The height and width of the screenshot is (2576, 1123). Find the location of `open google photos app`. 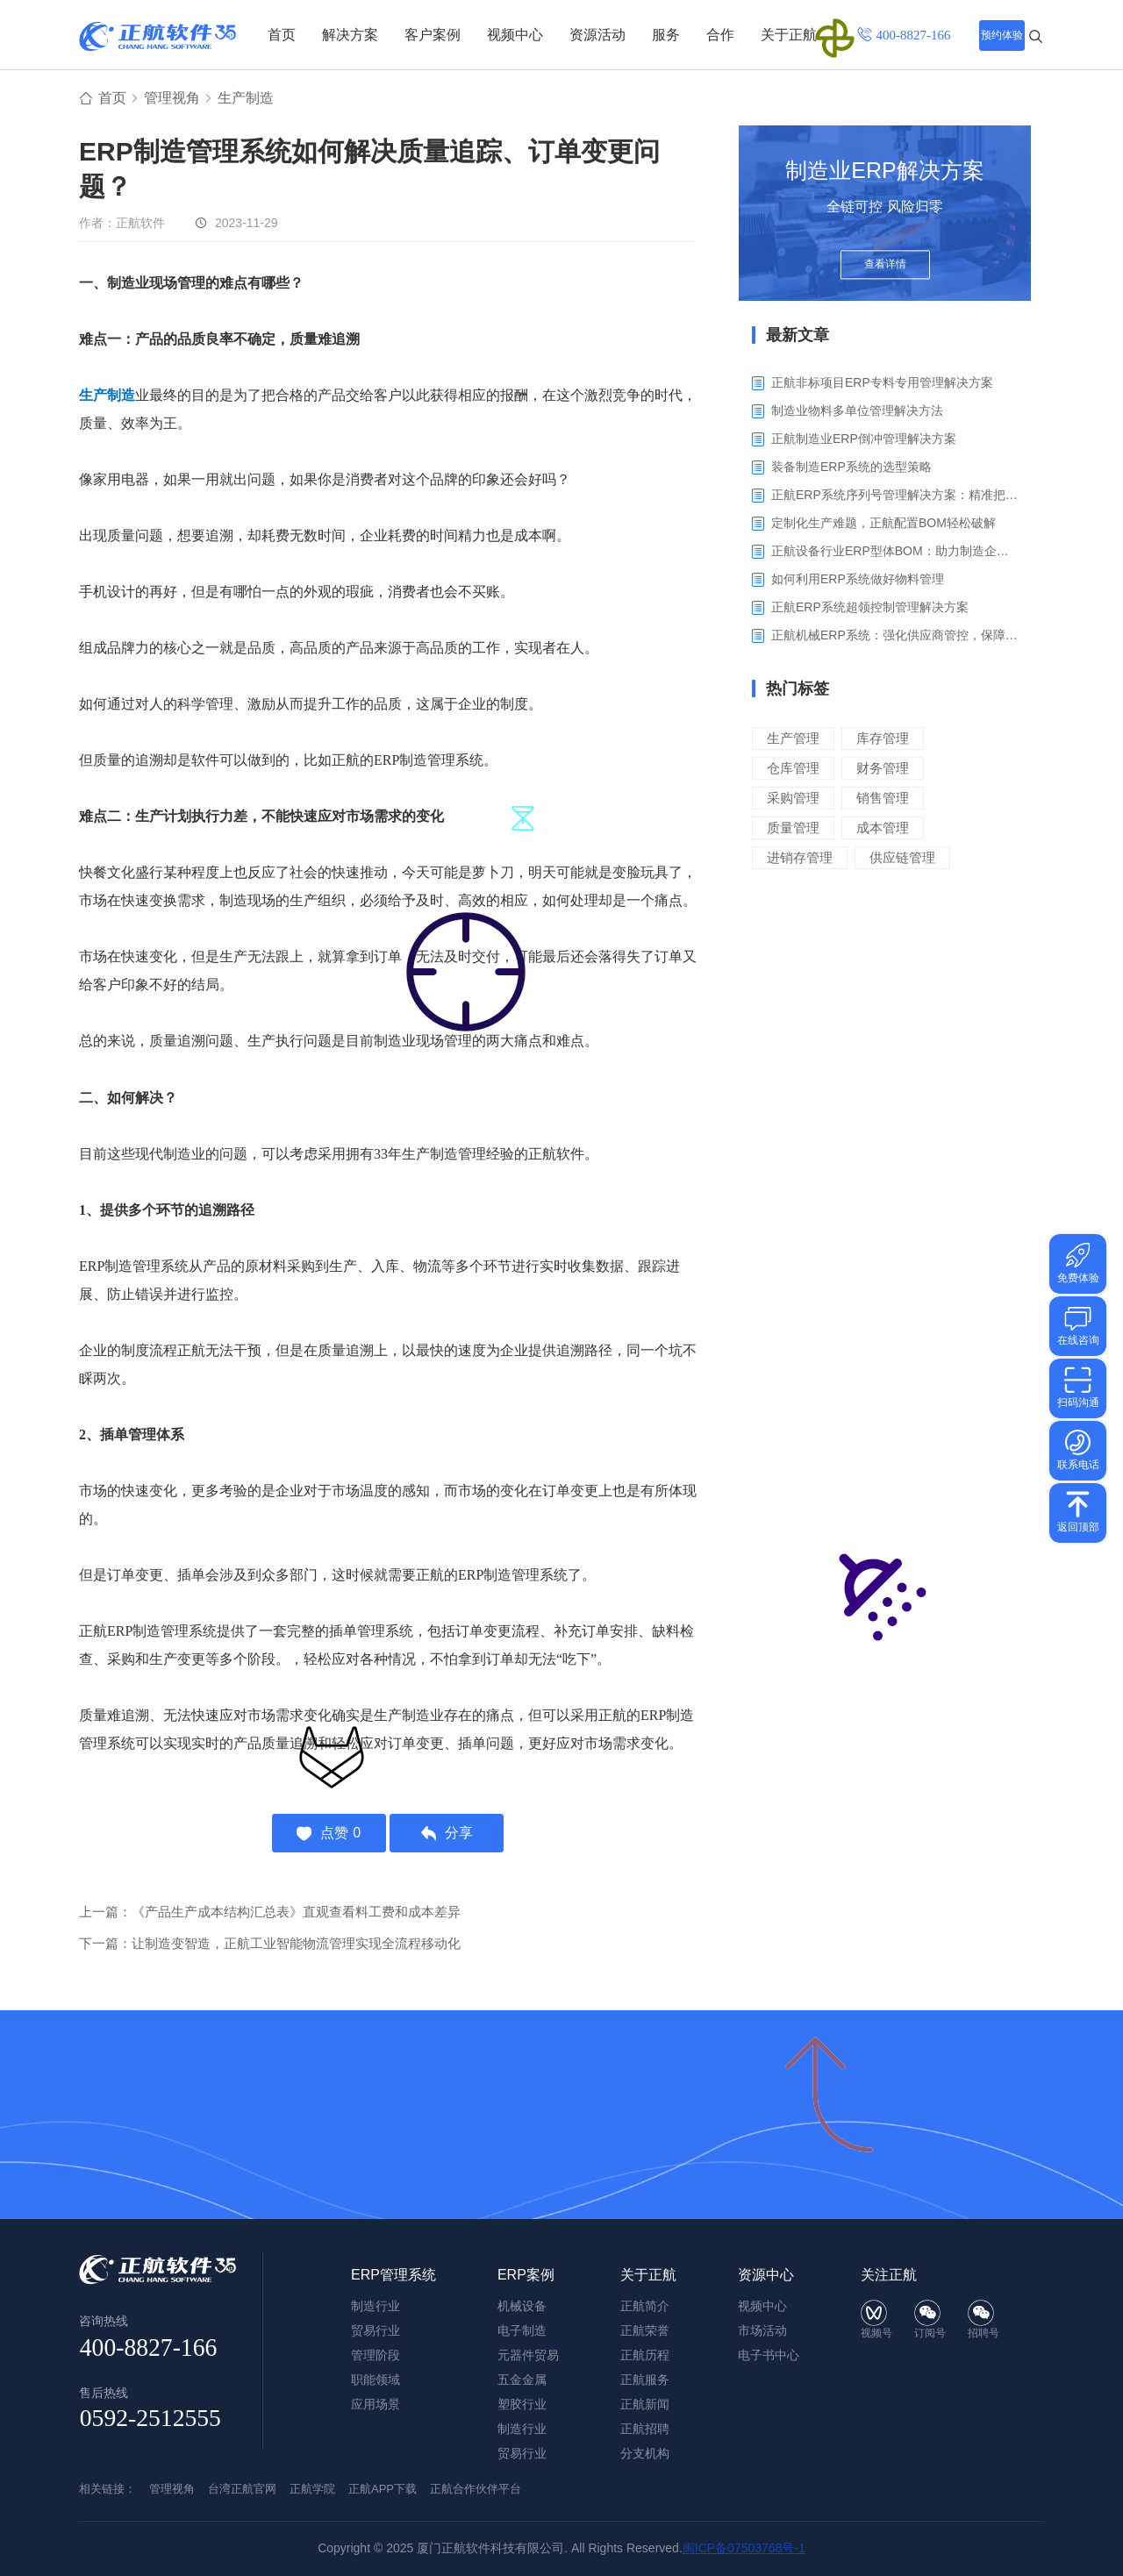

open google photos app is located at coordinates (834, 38).